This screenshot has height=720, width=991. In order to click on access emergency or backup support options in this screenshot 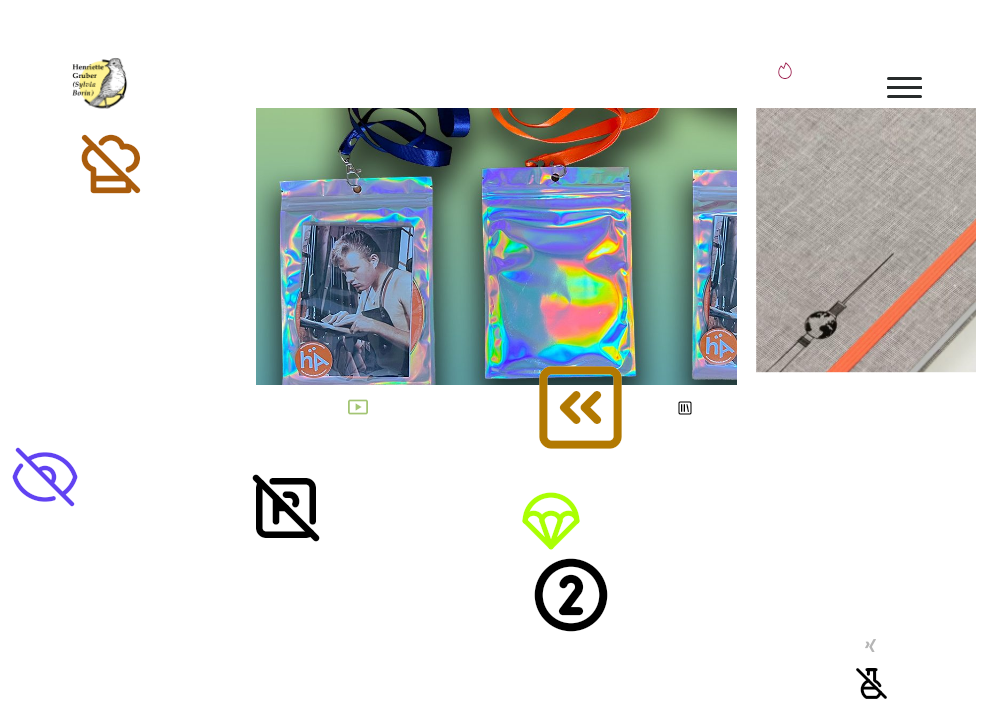, I will do `click(551, 521)`.